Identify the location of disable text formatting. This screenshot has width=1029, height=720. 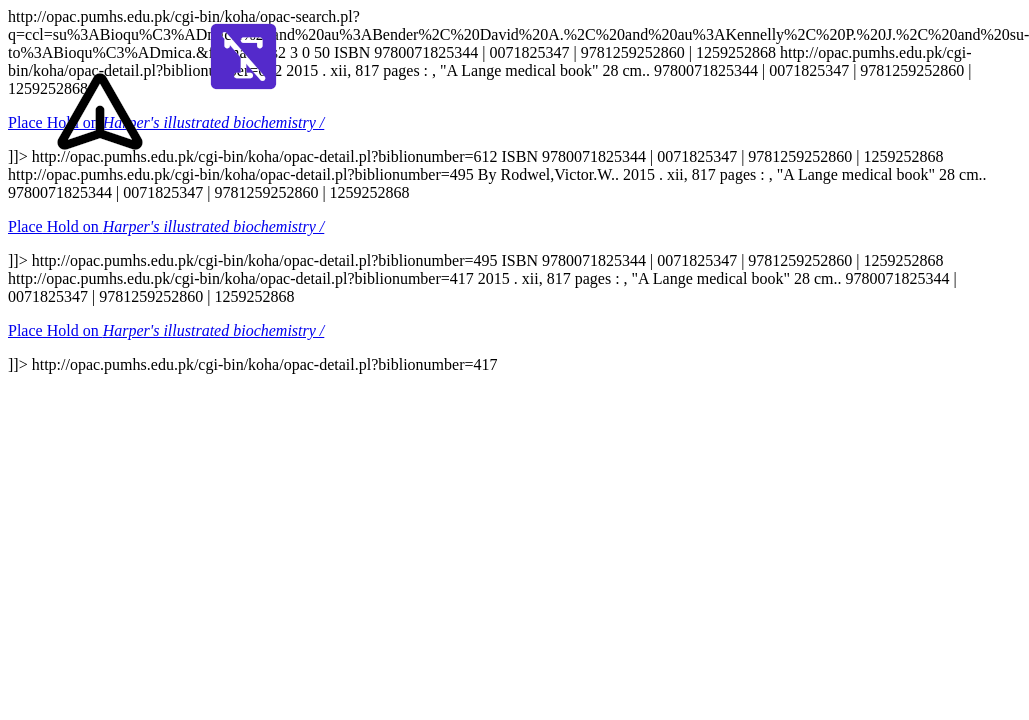
(243, 56).